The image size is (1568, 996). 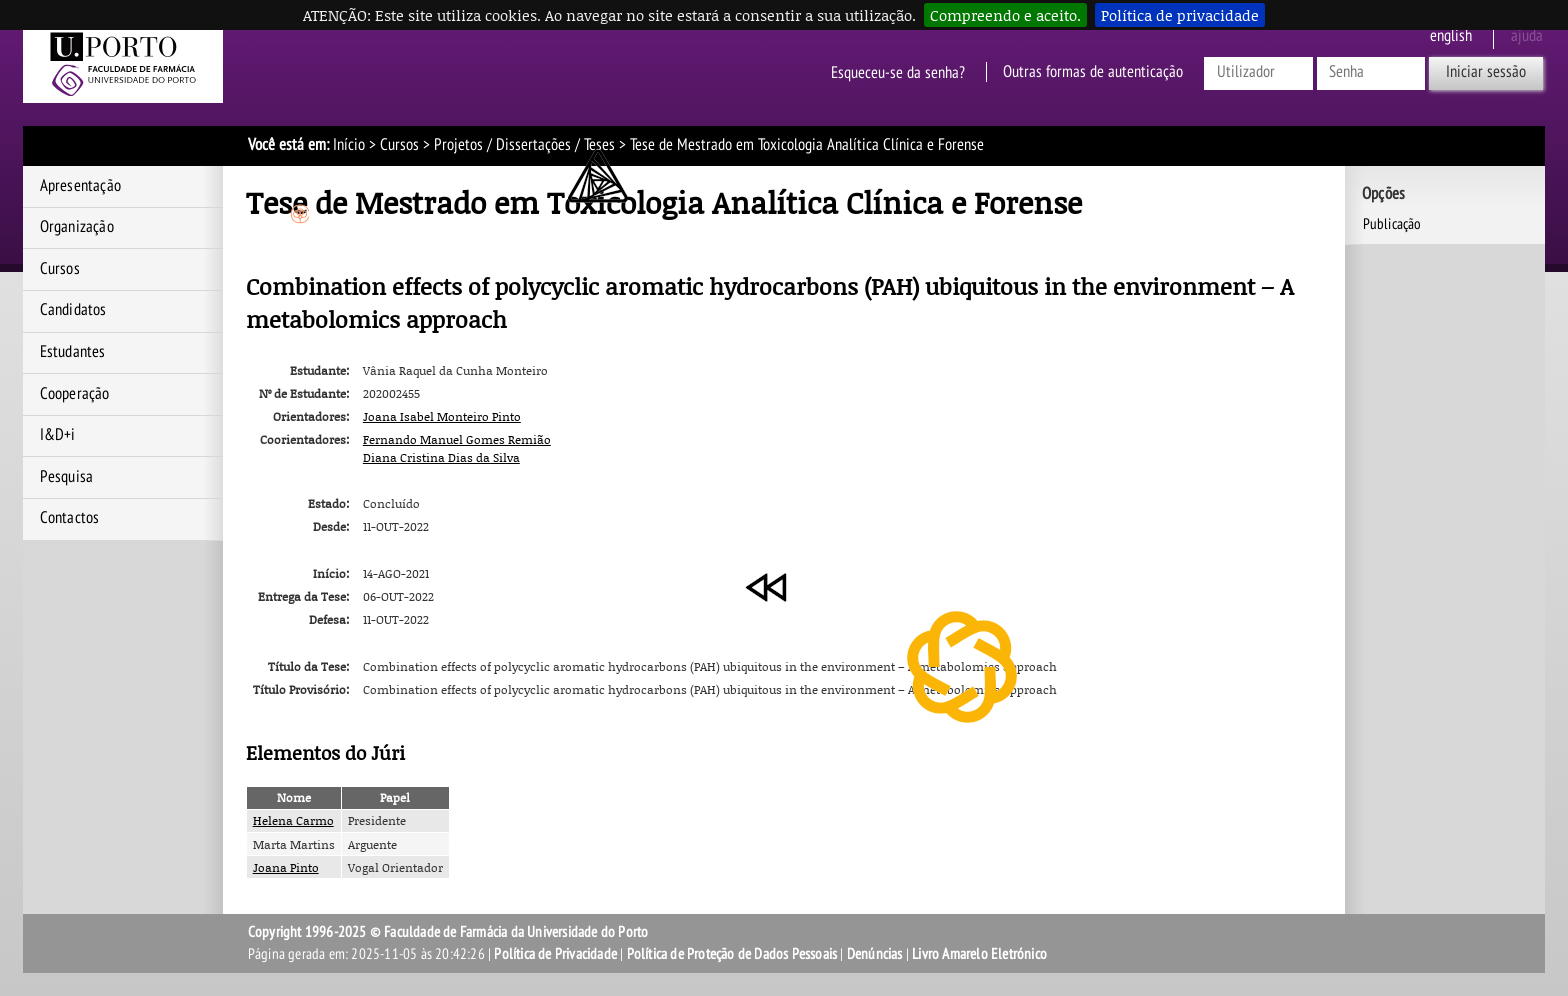 What do you see at coordinates (767, 587) in the screenshot?
I see `rewind media to the beginning` at bounding box center [767, 587].